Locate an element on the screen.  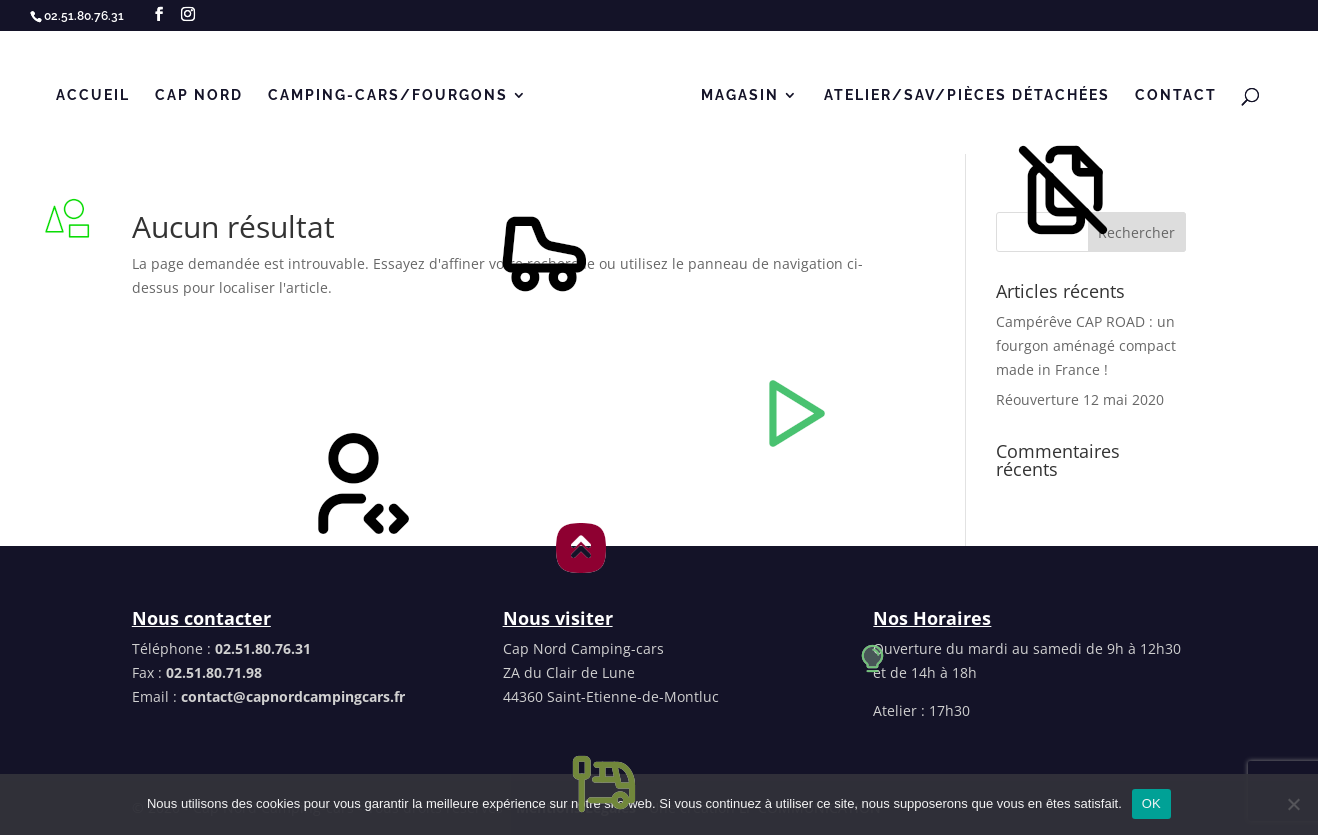
play media or start playback is located at coordinates (791, 413).